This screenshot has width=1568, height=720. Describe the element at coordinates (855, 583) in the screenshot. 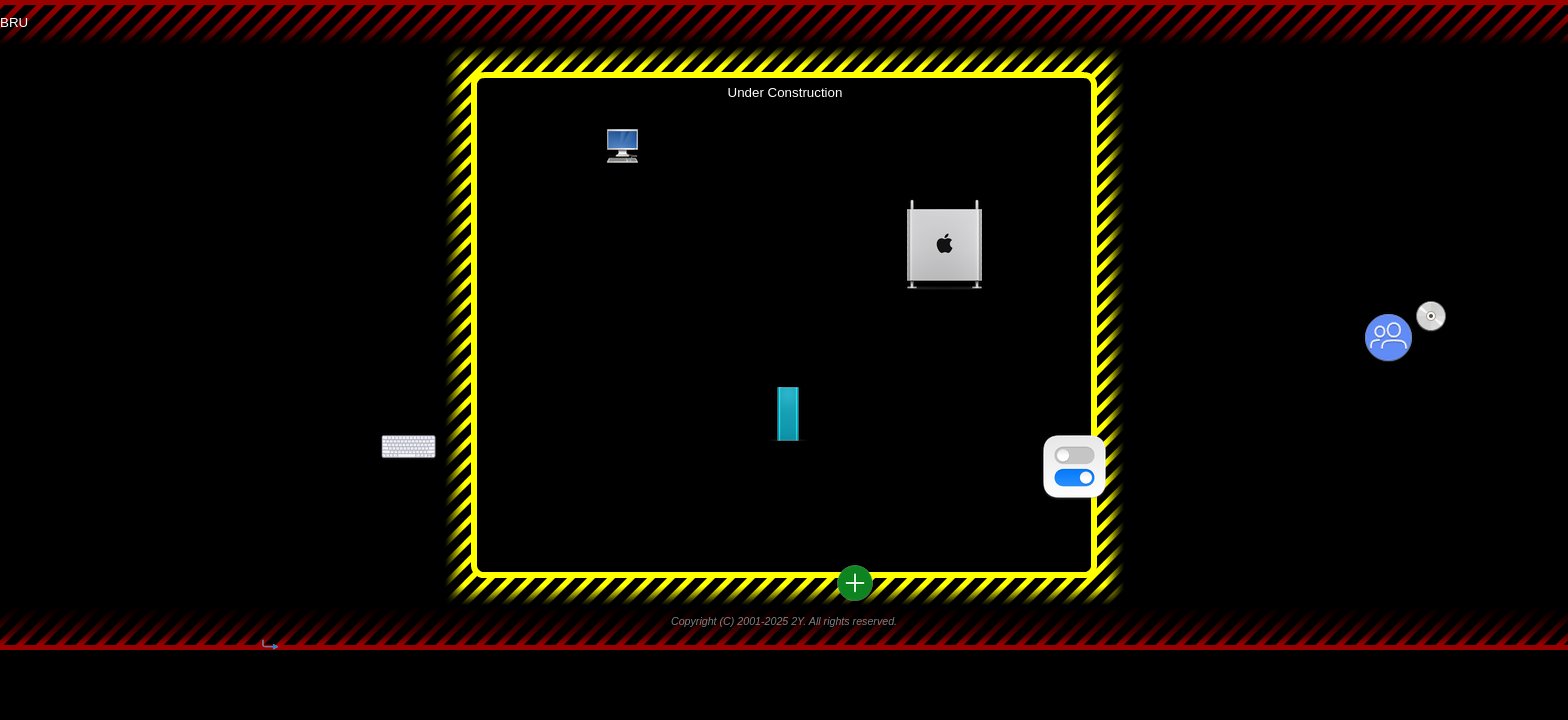

I see `add a new item to a list` at that location.